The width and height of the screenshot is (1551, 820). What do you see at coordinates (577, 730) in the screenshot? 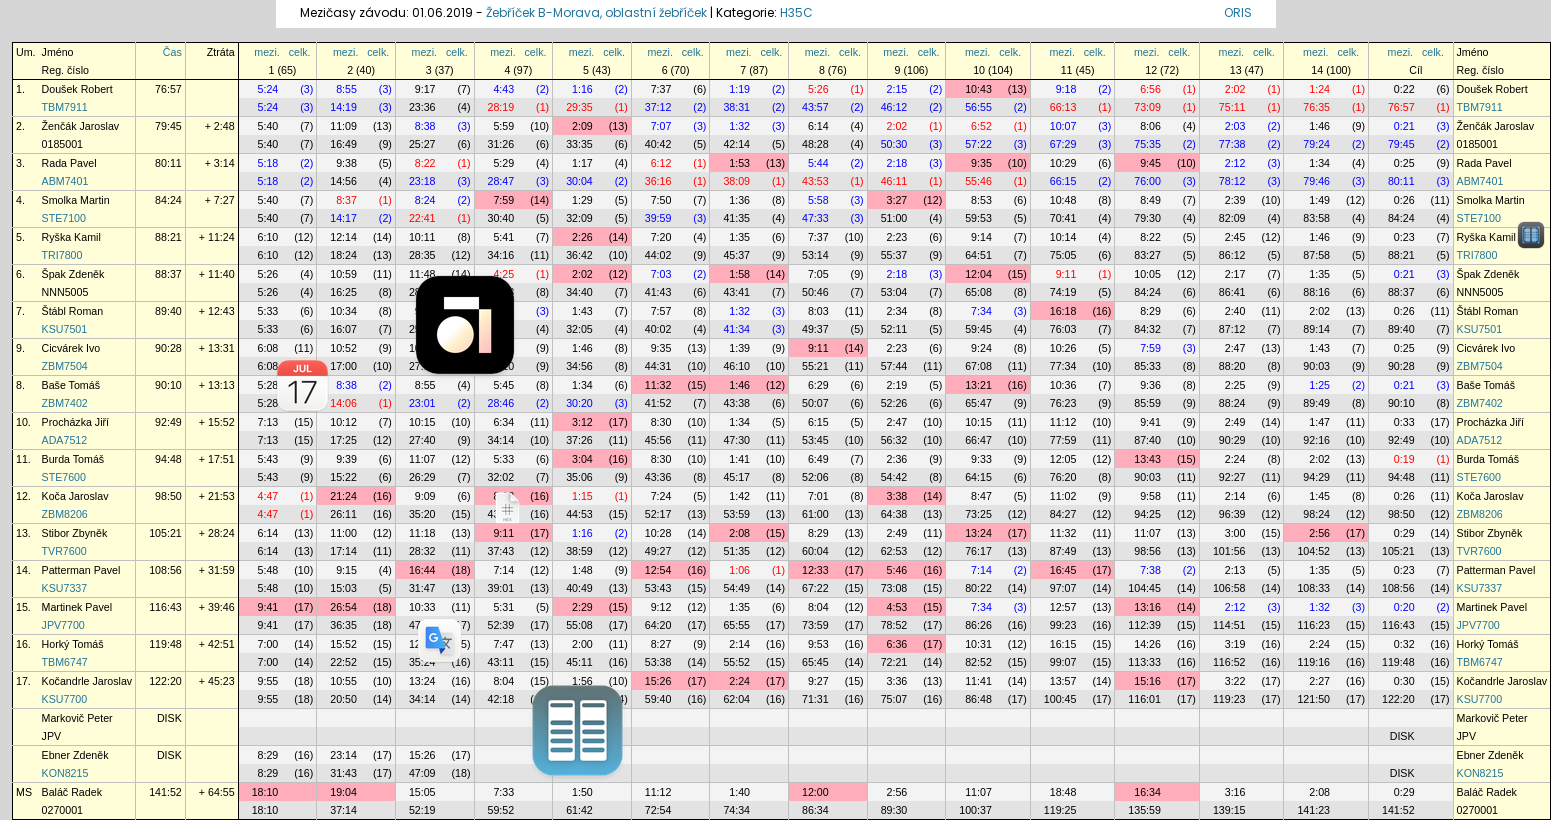
I see `open progress tracking app` at bounding box center [577, 730].